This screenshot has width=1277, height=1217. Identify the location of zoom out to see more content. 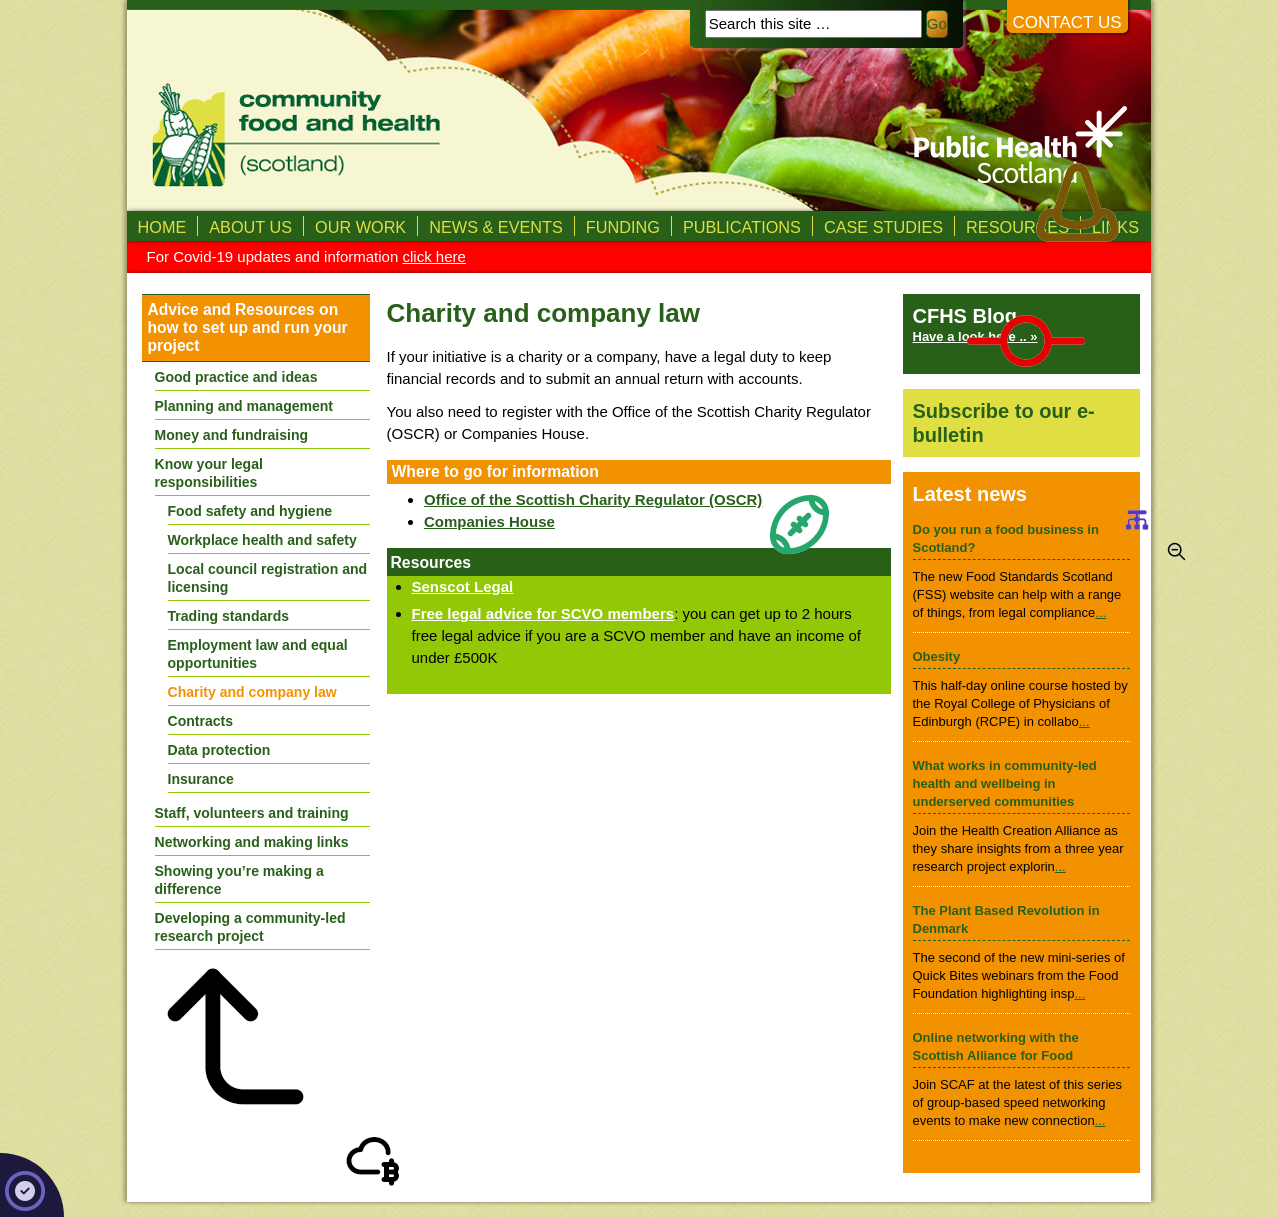
(1176, 551).